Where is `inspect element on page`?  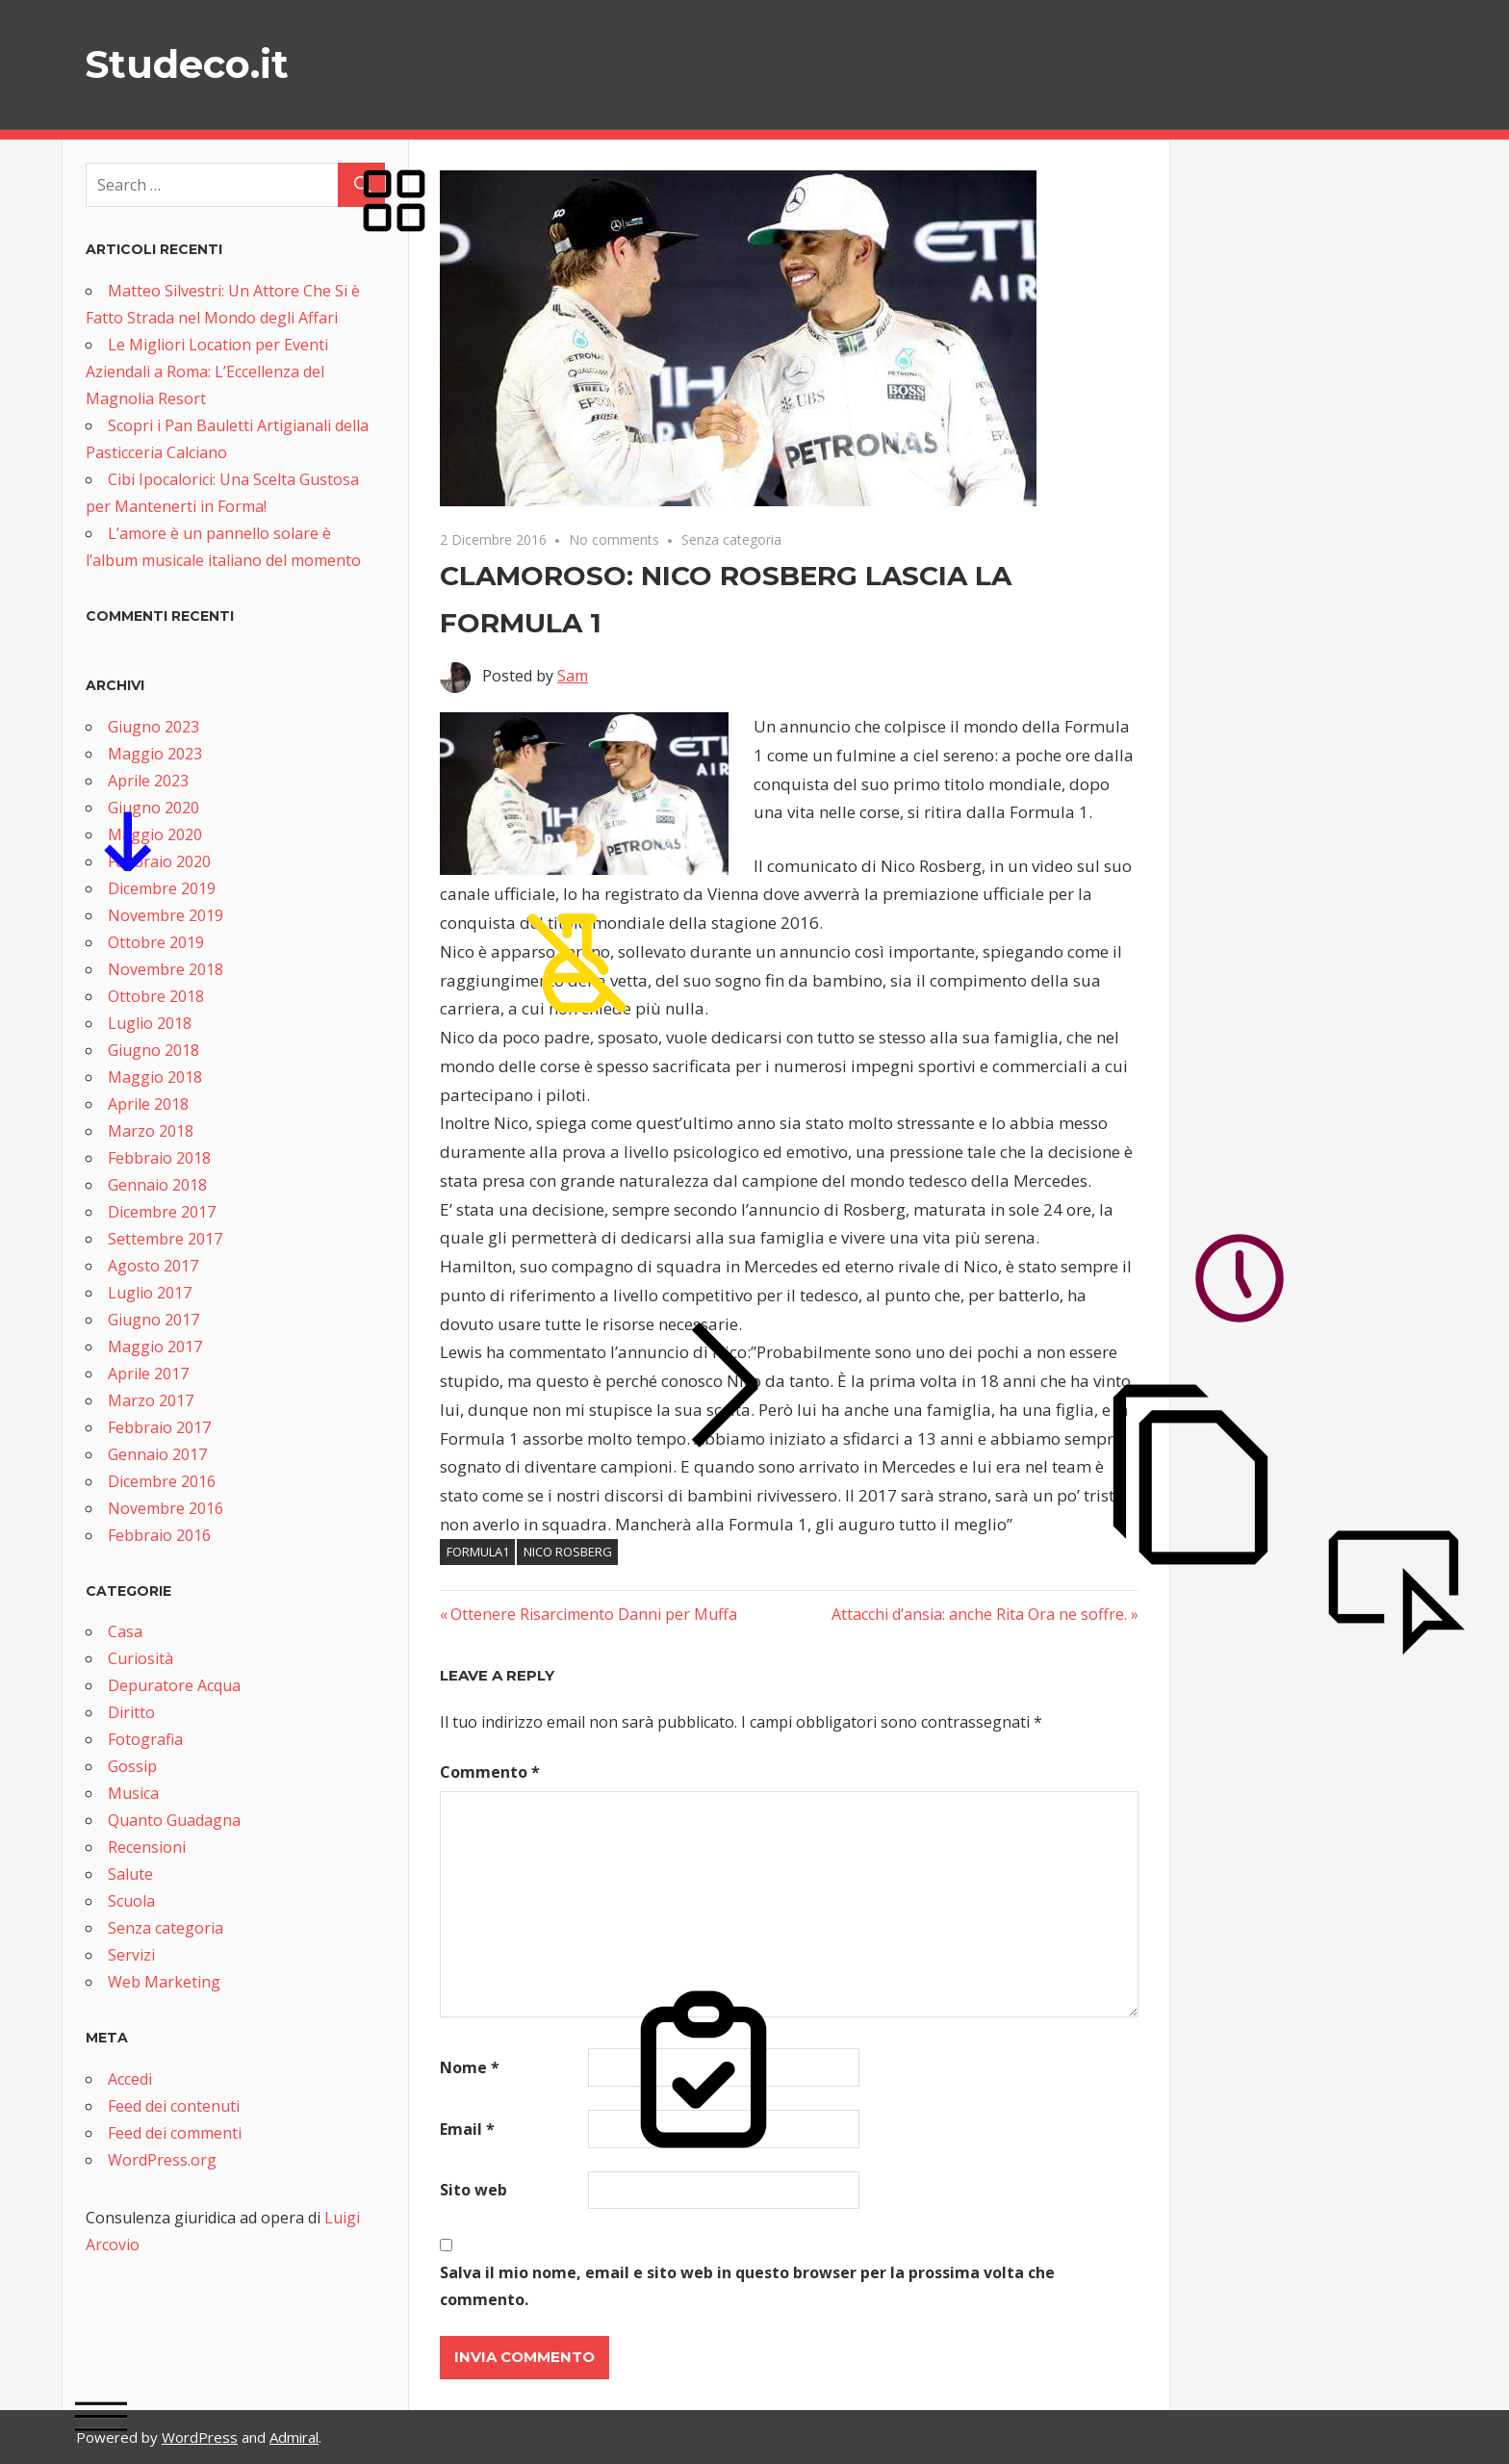 inspect element on page is located at coordinates (1394, 1586).